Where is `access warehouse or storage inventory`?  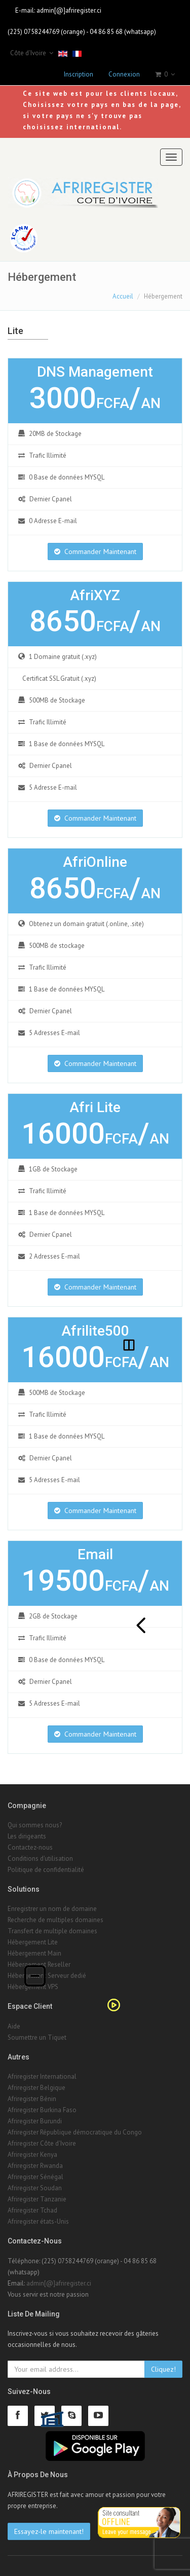 access warehouse or storage inventory is located at coordinates (52, 2420).